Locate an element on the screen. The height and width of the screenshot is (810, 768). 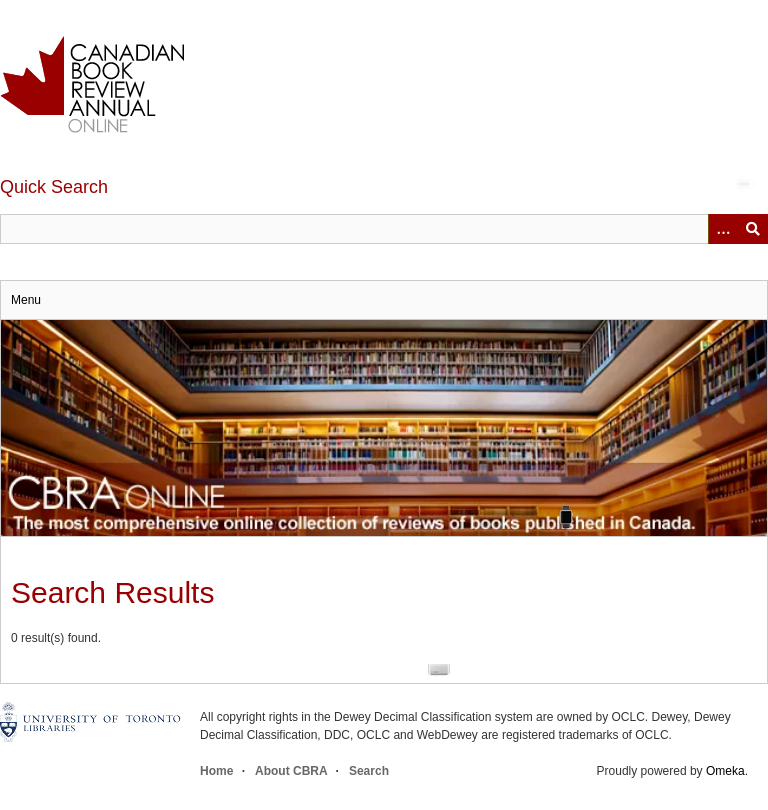
apple watch device icon is located at coordinates (566, 517).